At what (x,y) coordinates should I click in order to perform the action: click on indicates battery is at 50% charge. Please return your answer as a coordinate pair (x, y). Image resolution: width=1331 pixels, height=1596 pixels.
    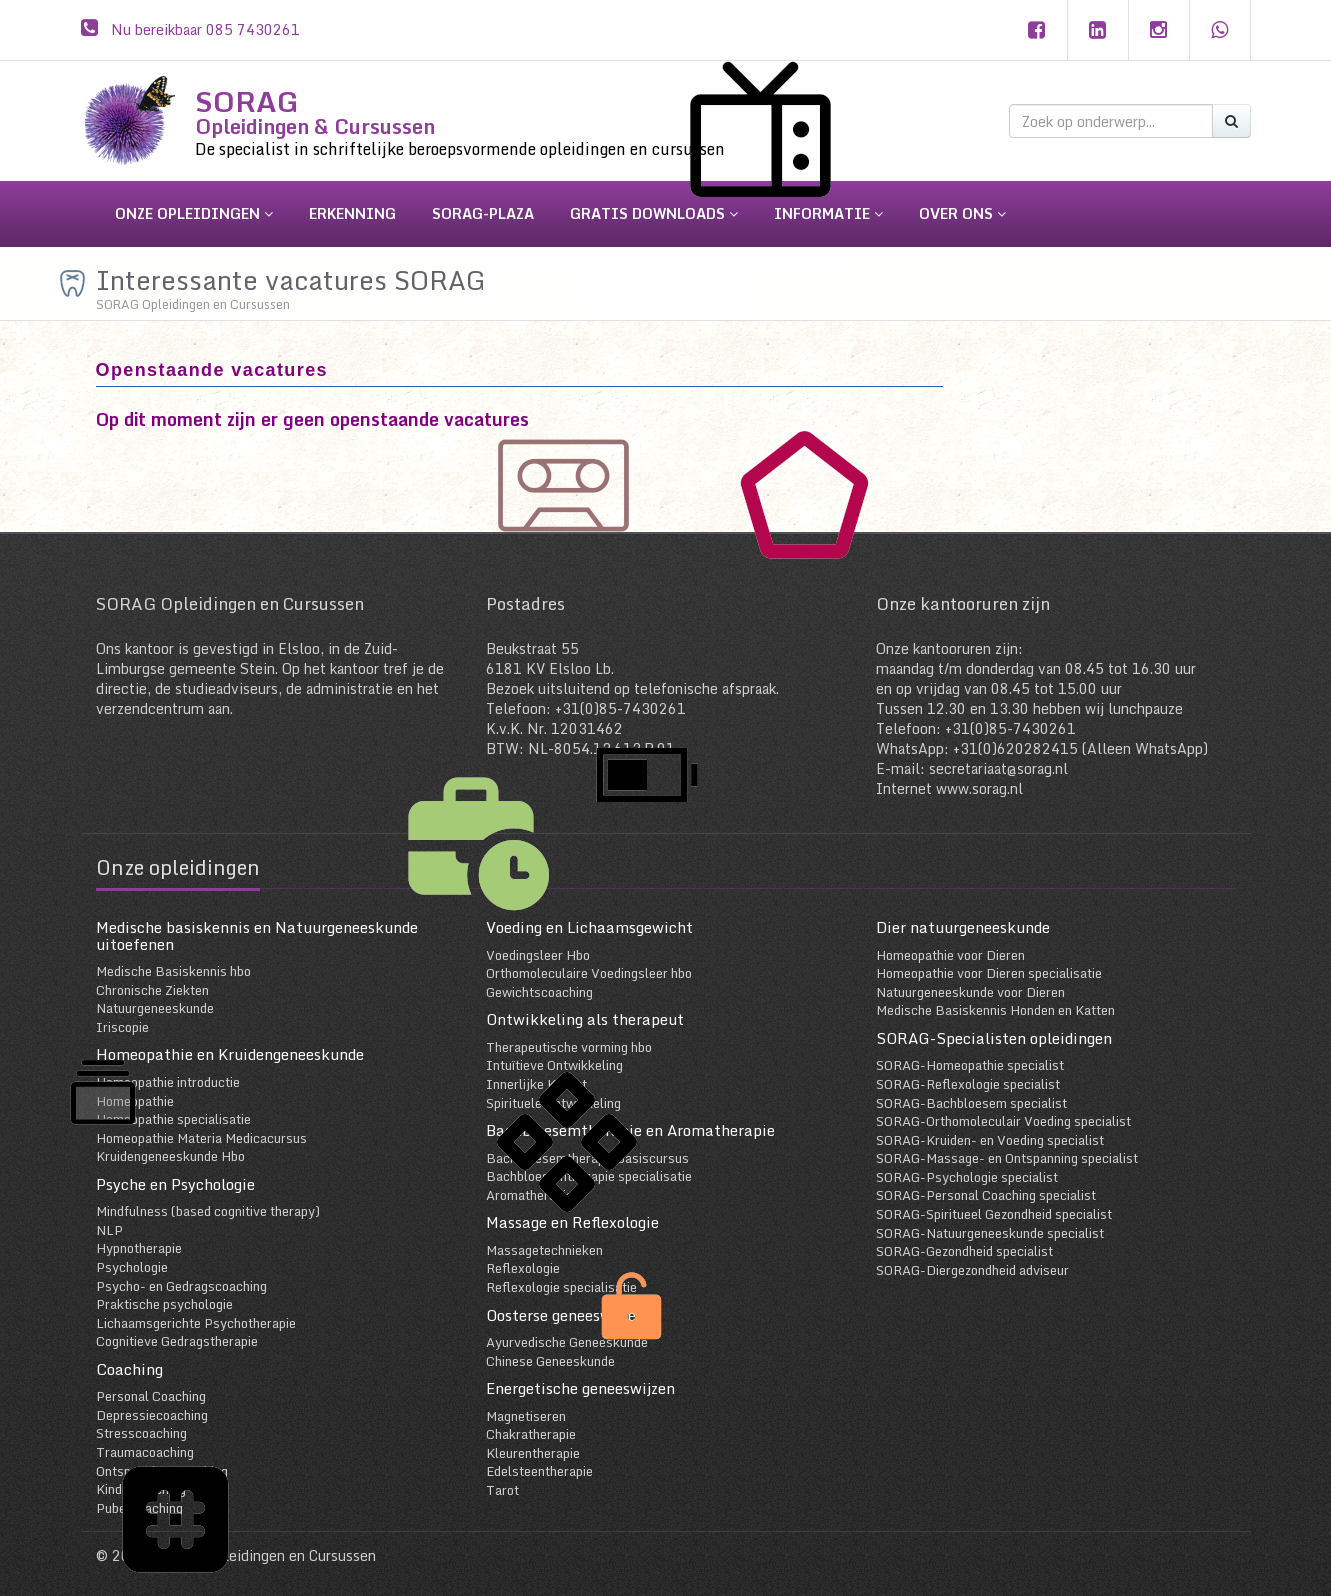
    Looking at the image, I should click on (647, 775).